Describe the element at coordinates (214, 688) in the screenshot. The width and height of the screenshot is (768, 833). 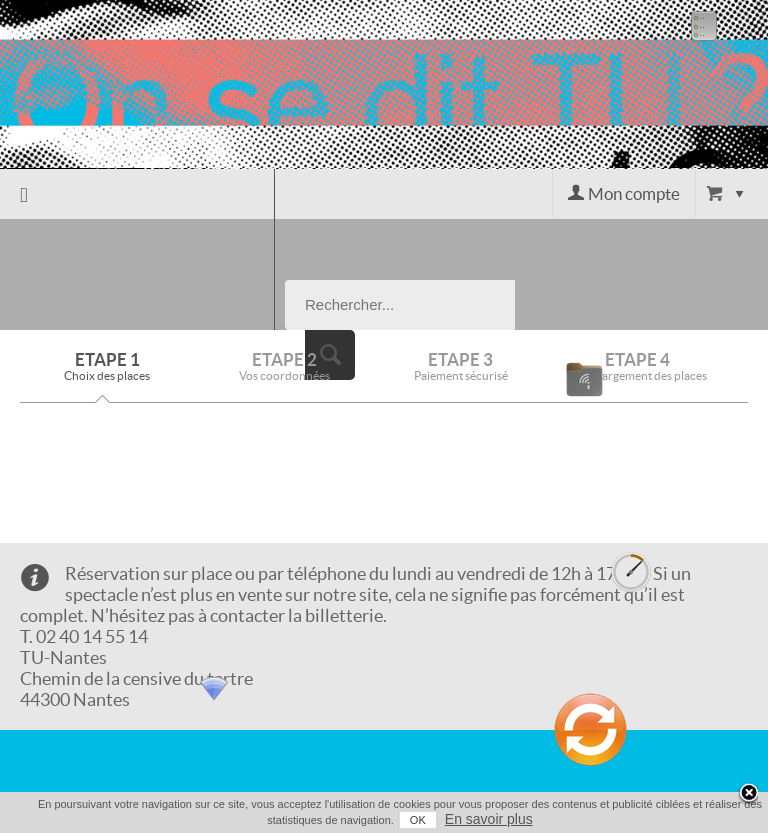
I see `indicates wireless network connection status` at that location.